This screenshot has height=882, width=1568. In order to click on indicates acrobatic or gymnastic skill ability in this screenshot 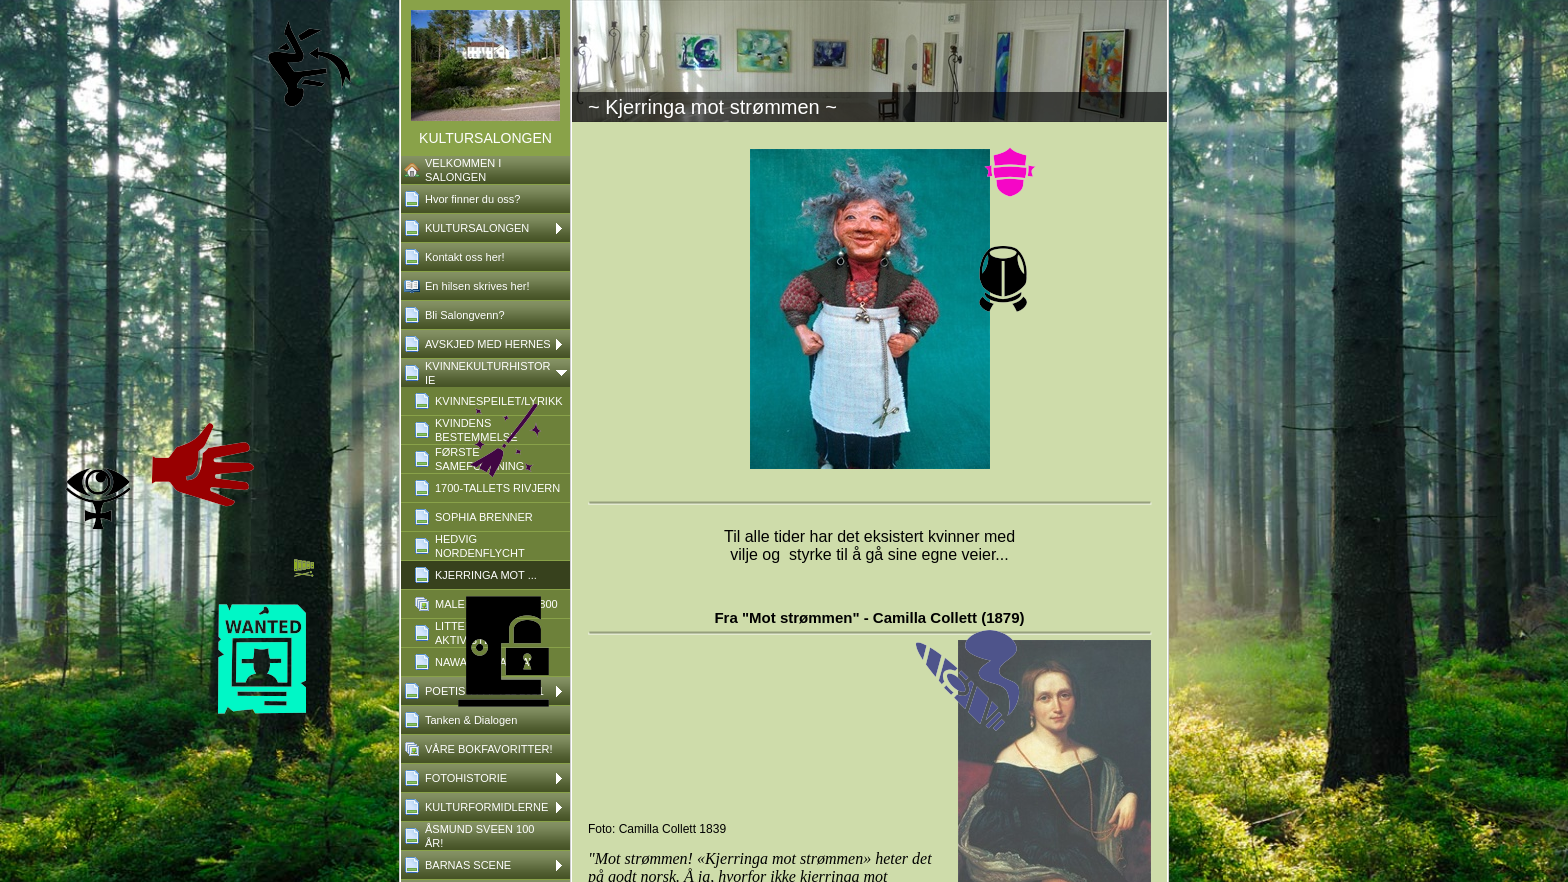, I will do `click(309, 63)`.